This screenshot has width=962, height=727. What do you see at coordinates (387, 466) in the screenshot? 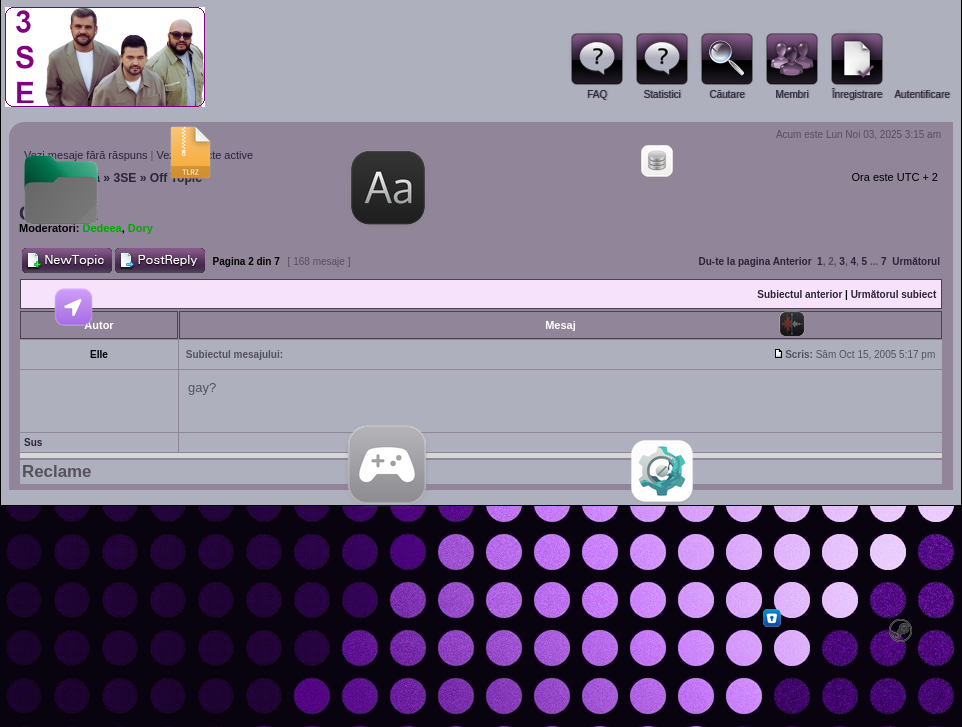
I see `access games settings or preferences` at bounding box center [387, 466].